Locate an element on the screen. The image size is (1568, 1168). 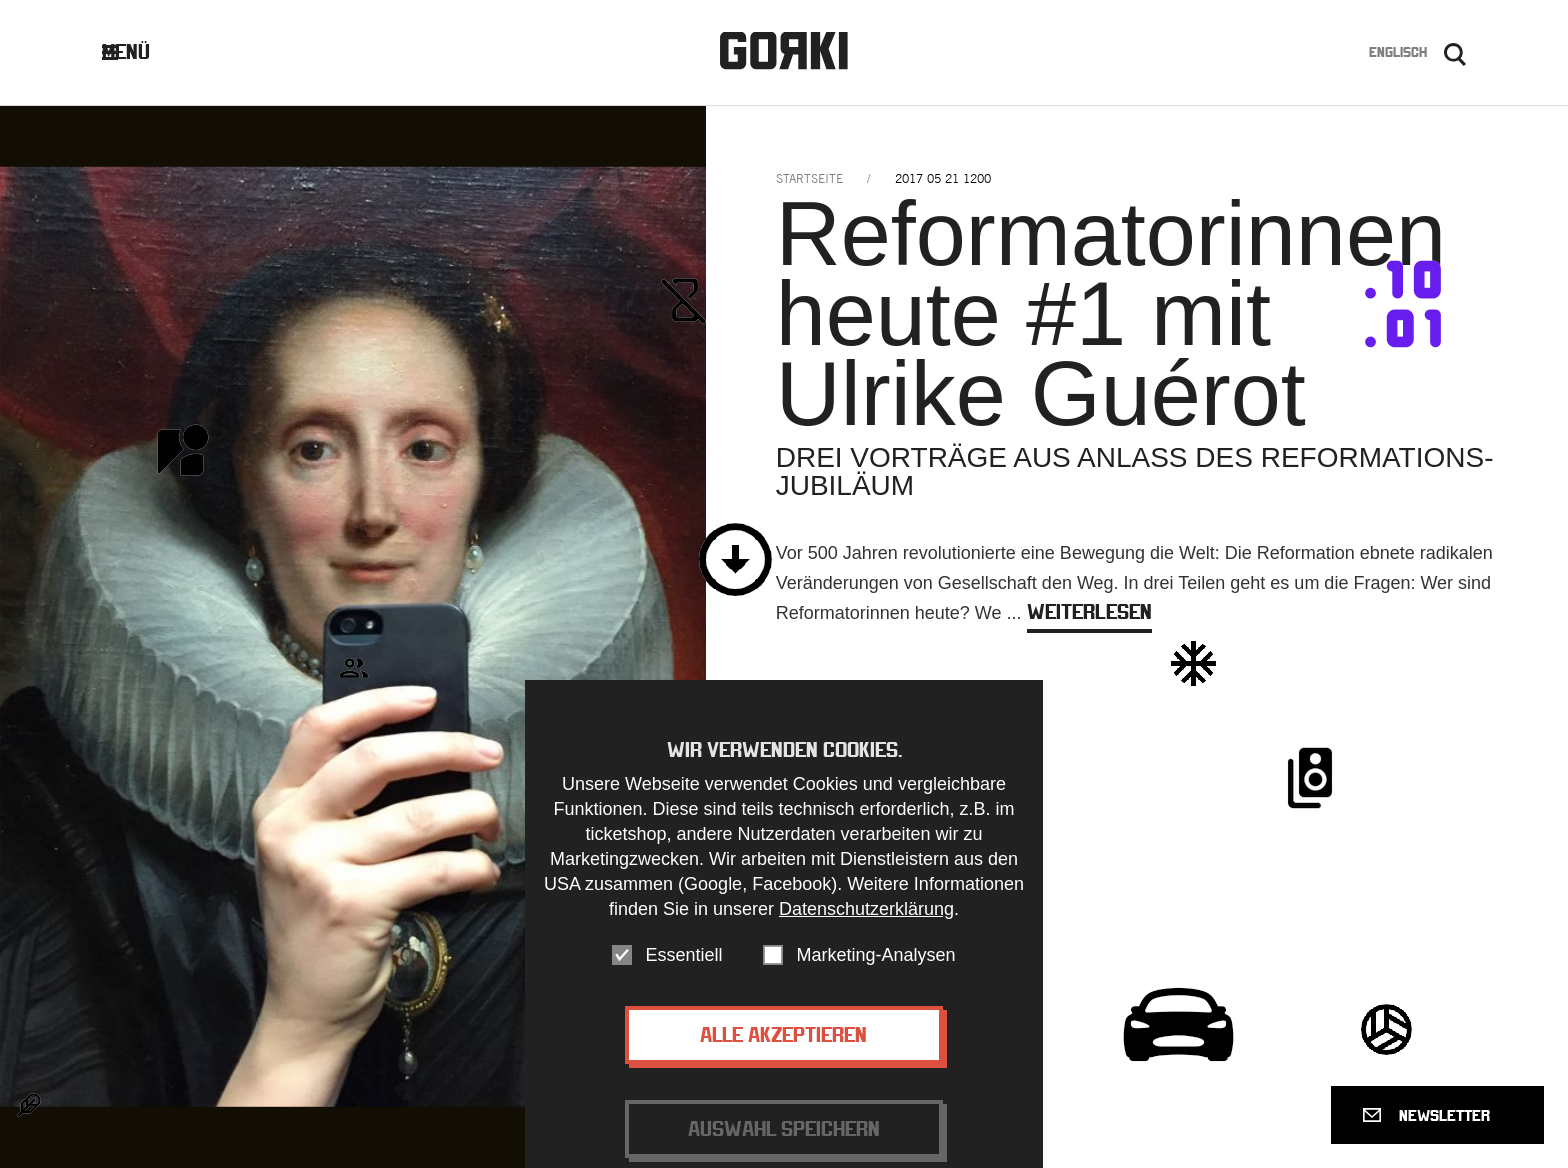
download file or content is located at coordinates (735, 559).